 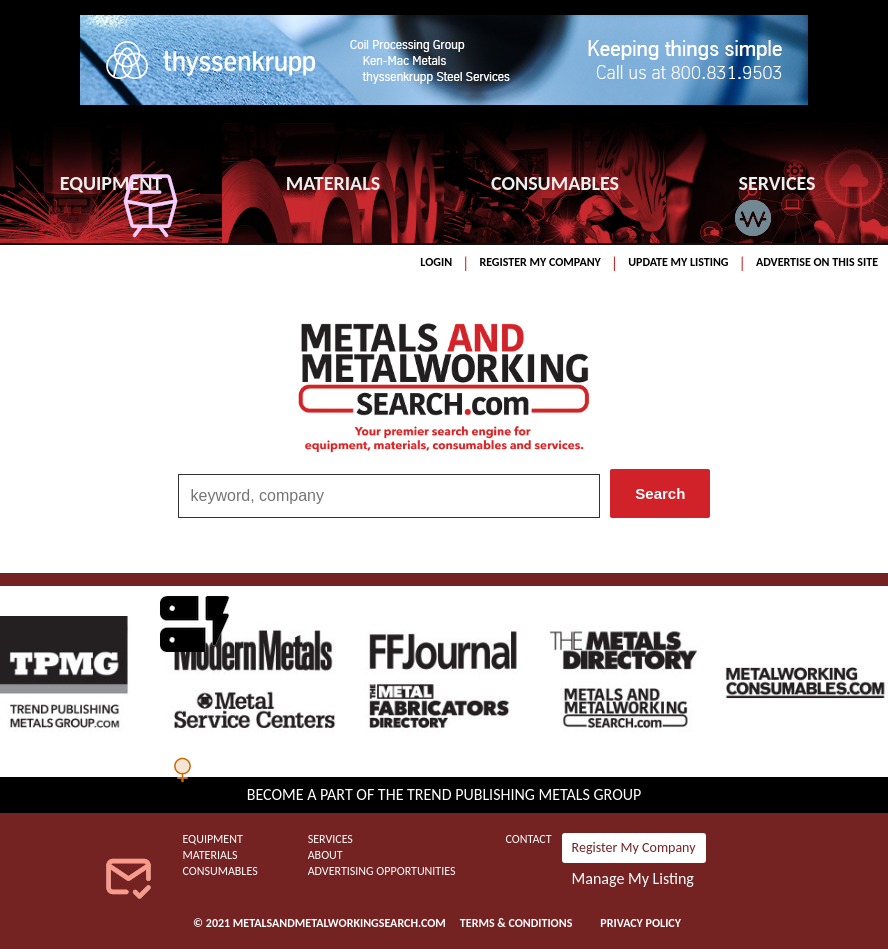 I want to click on email sent successfully, so click(x=128, y=876).